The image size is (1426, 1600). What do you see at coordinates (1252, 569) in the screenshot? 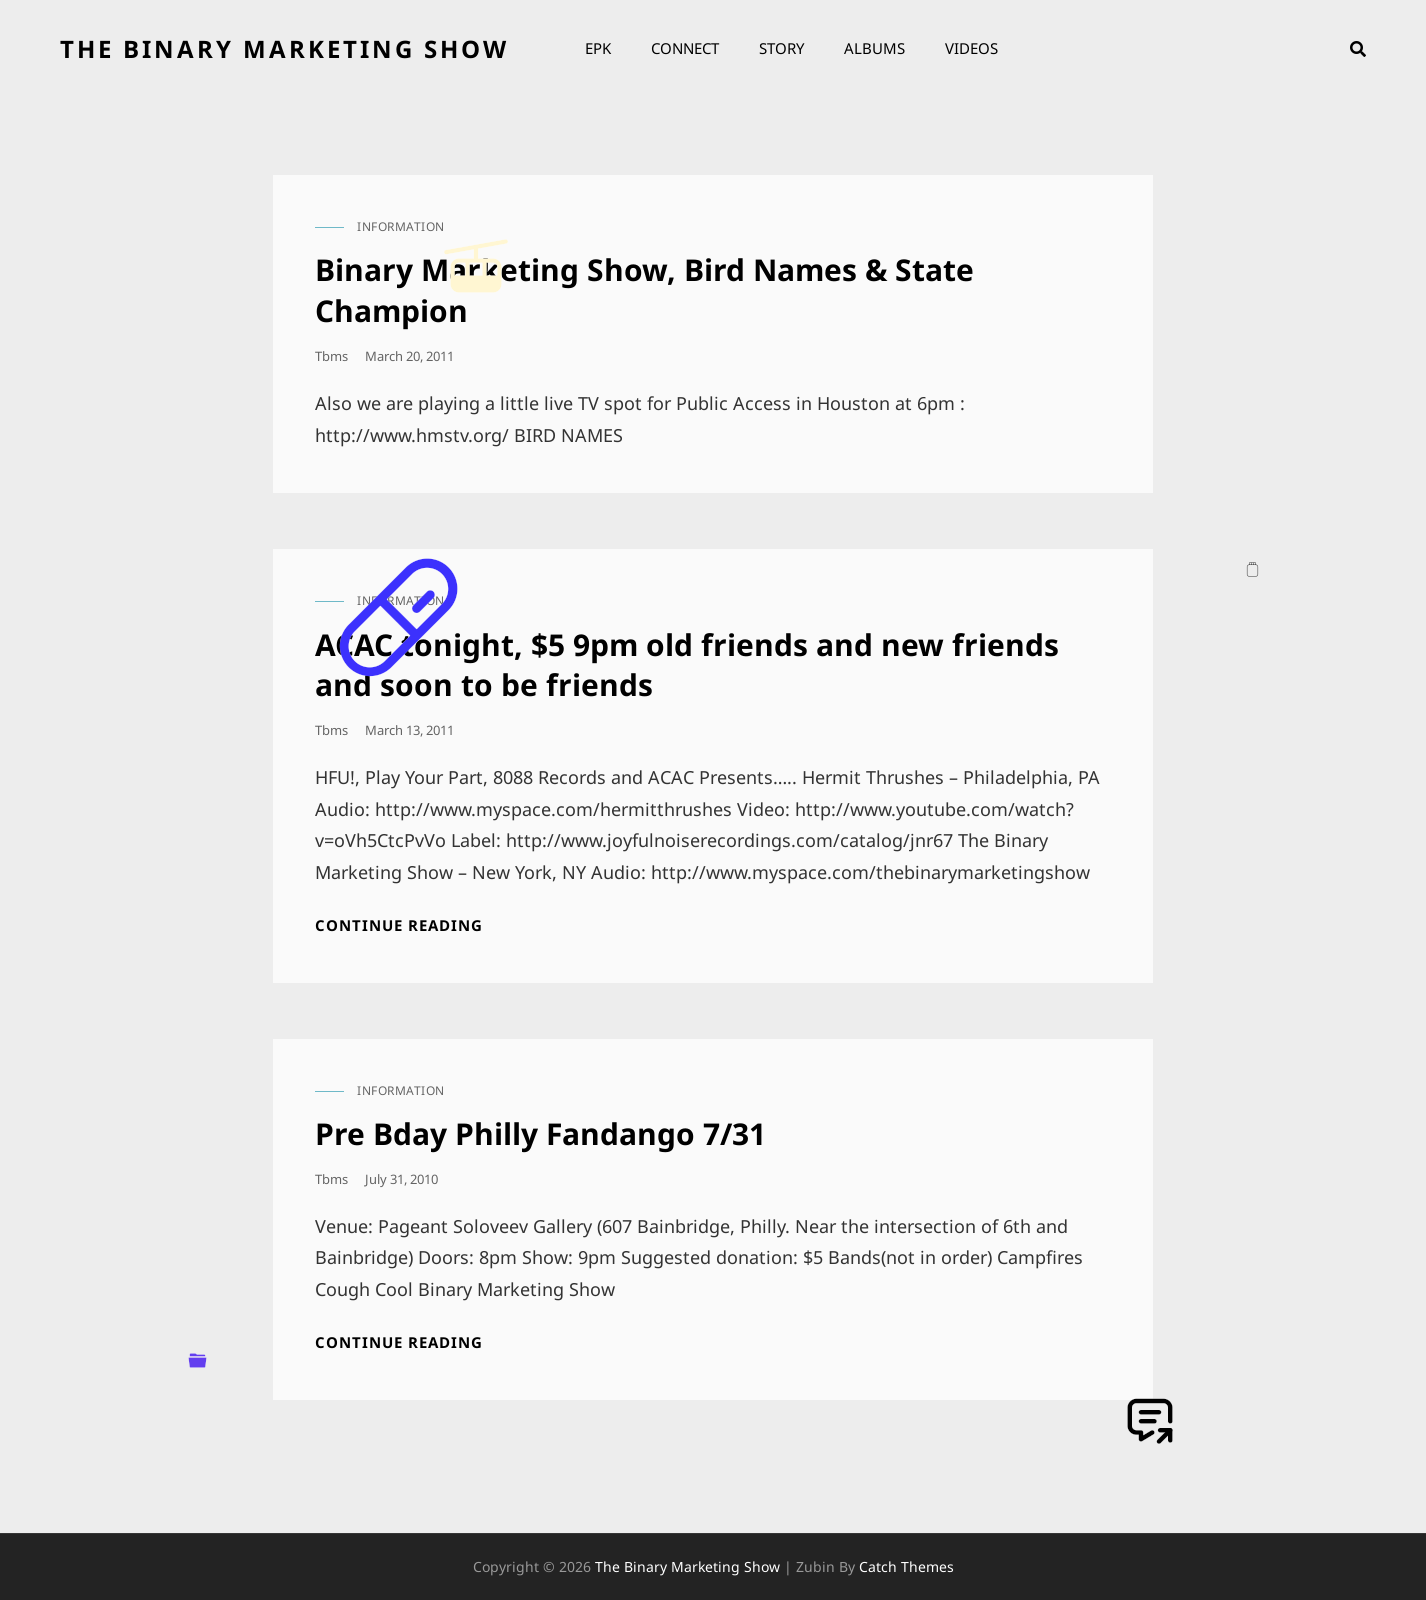
I see `store or organize items in a container` at bounding box center [1252, 569].